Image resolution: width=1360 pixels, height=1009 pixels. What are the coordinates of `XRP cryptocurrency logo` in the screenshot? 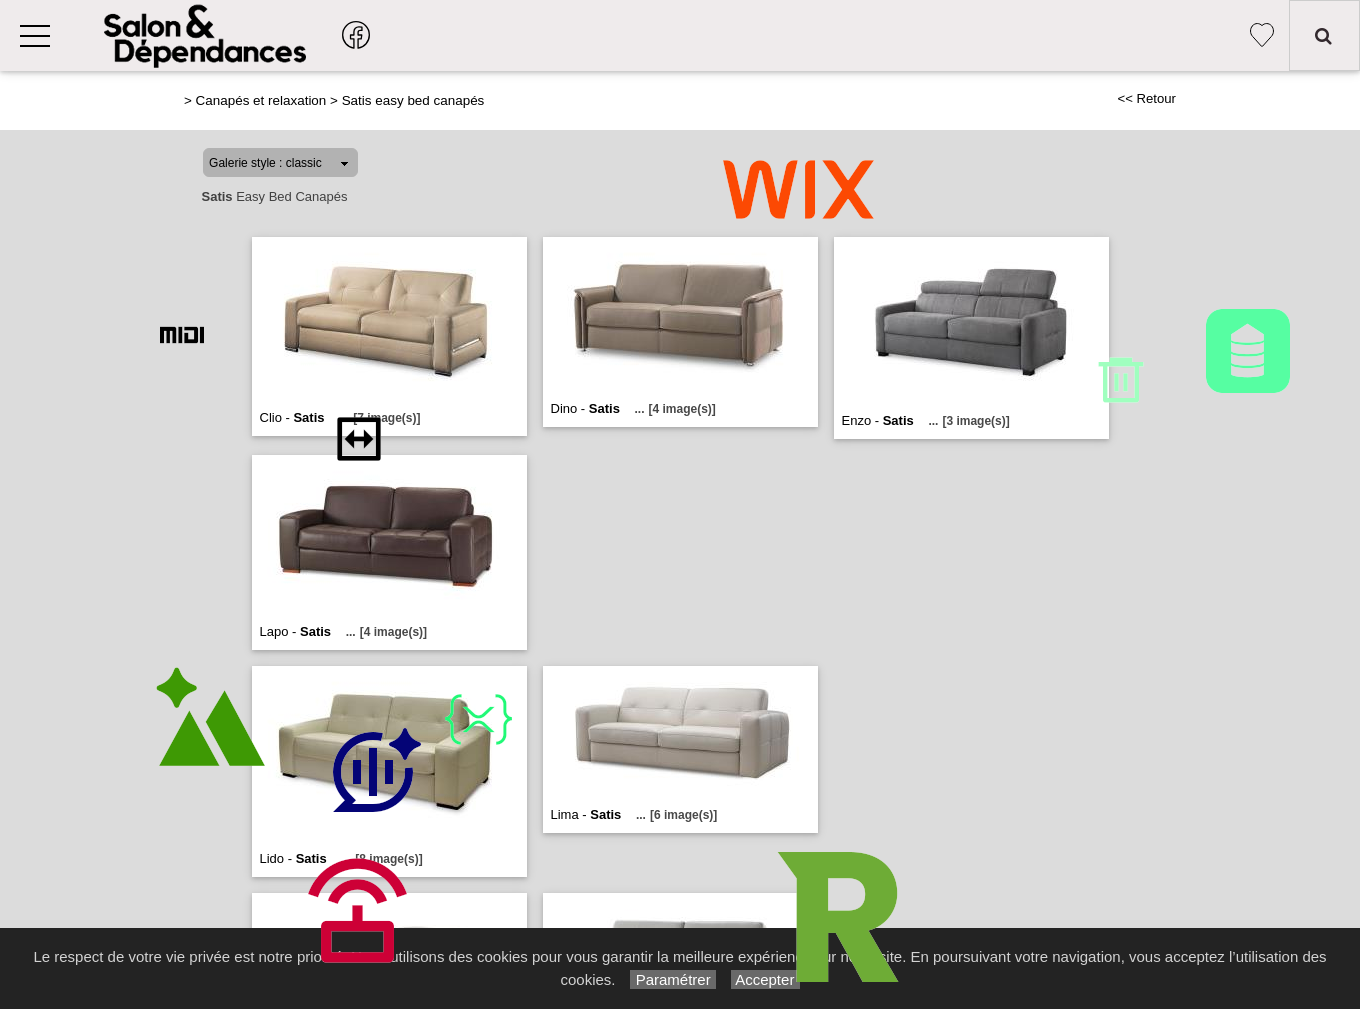 It's located at (478, 719).